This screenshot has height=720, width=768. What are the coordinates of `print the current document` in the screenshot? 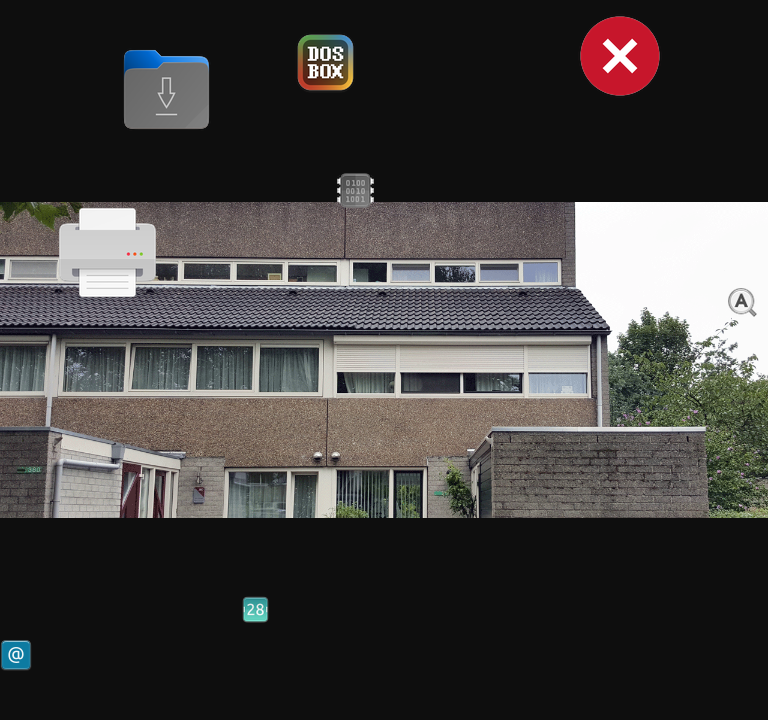 It's located at (107, 252).